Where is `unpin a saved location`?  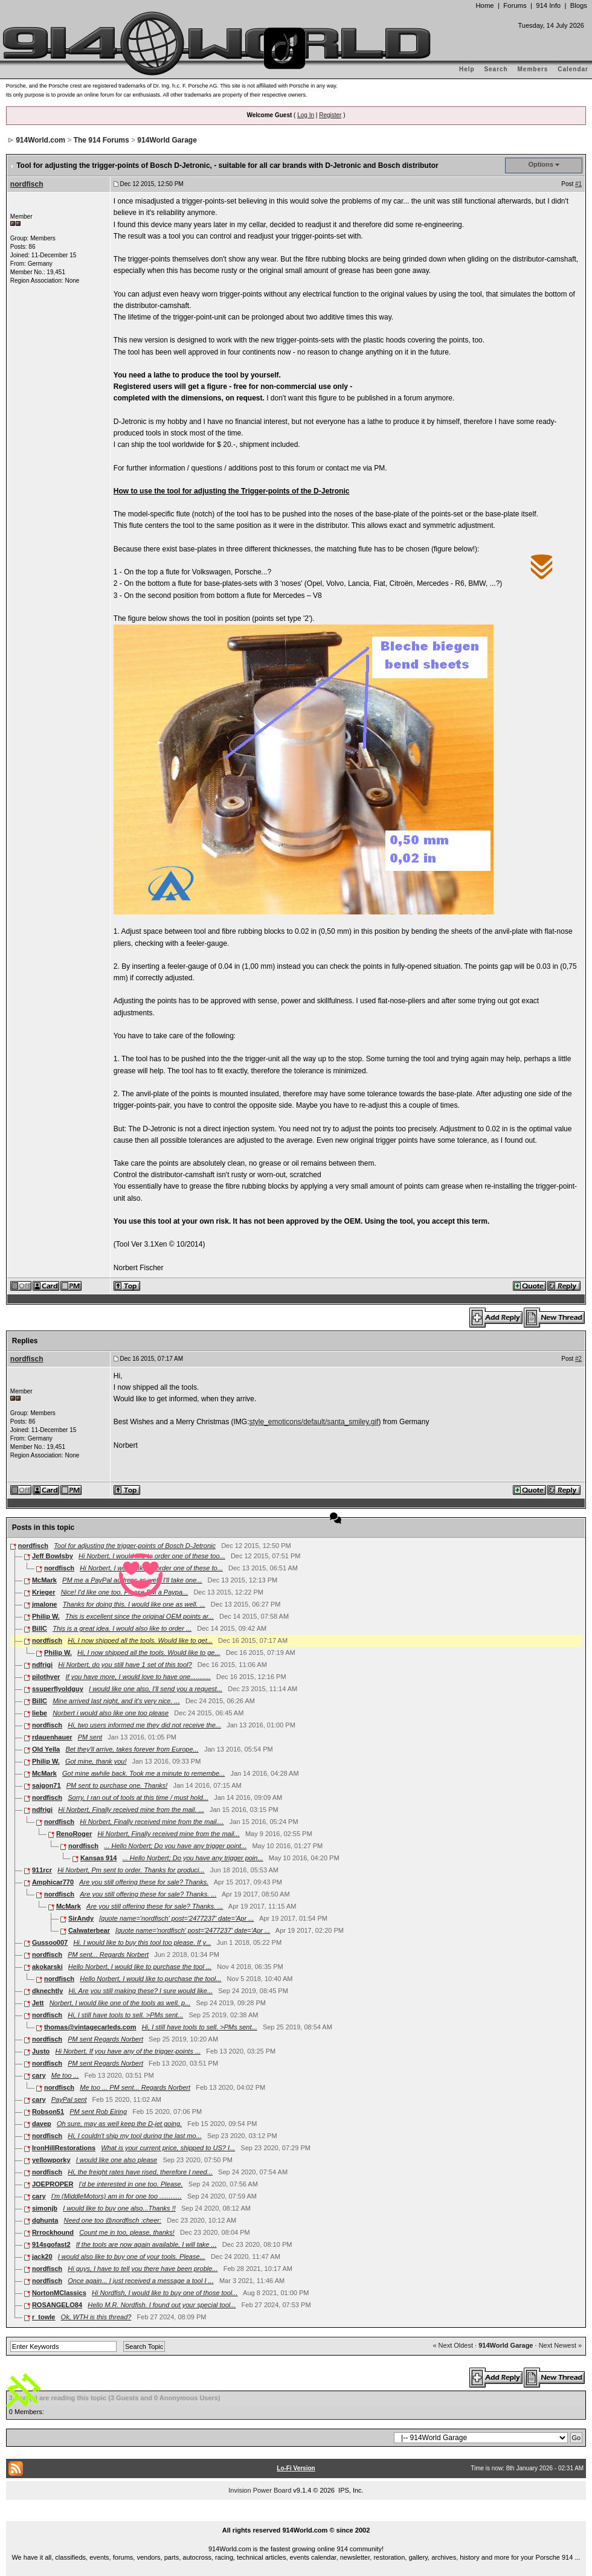 unpin a saved location is located at coordinates (22, 2392).